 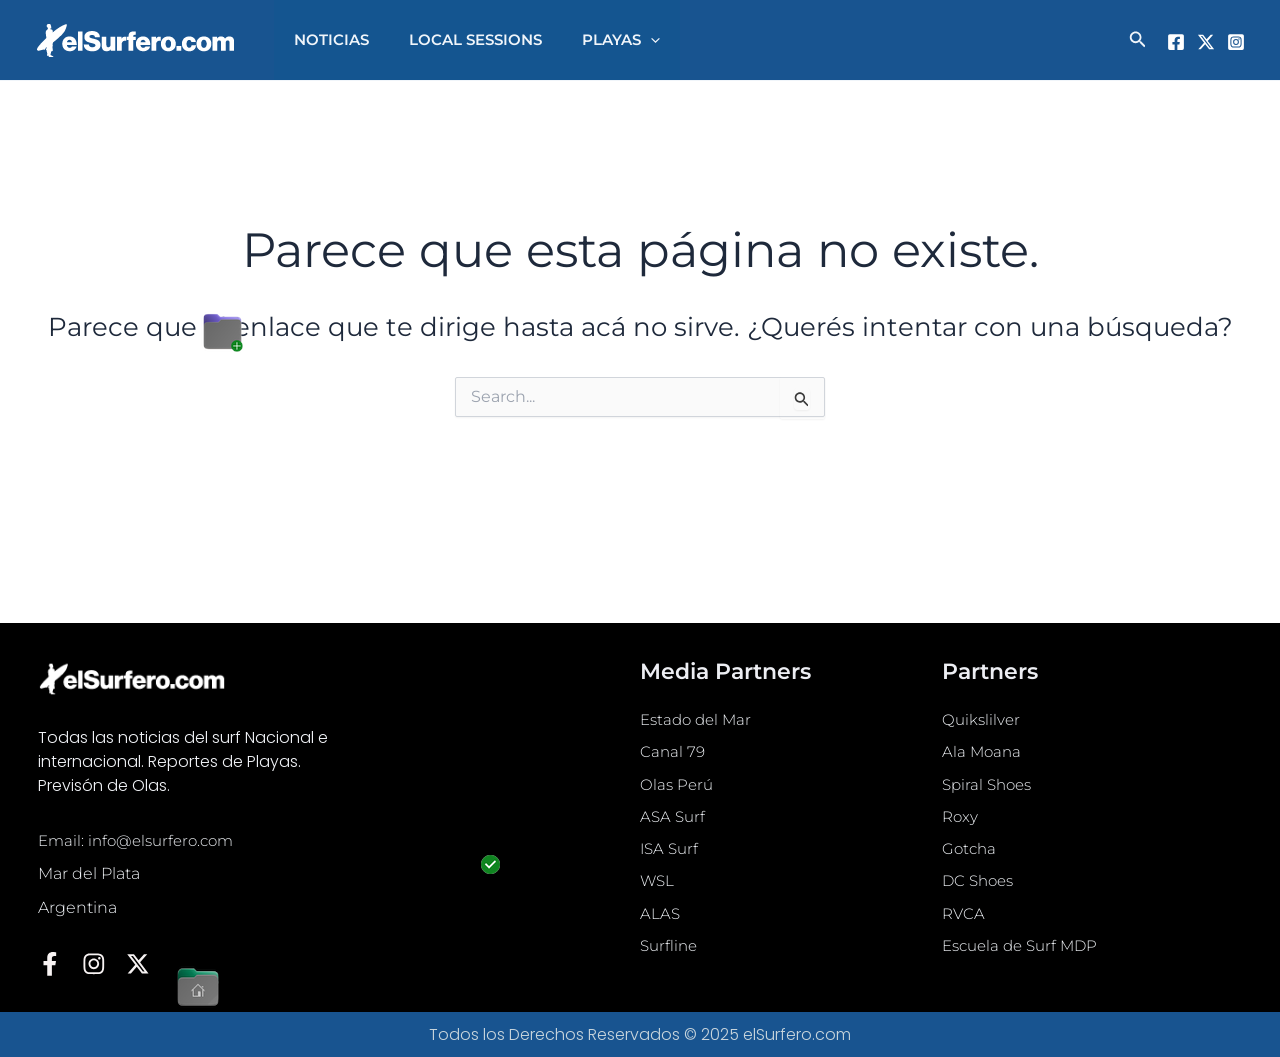 What do you see at coordinates (222, 331) in the screenshot?
I see `create a new folder` at bounding box center [222, 331].